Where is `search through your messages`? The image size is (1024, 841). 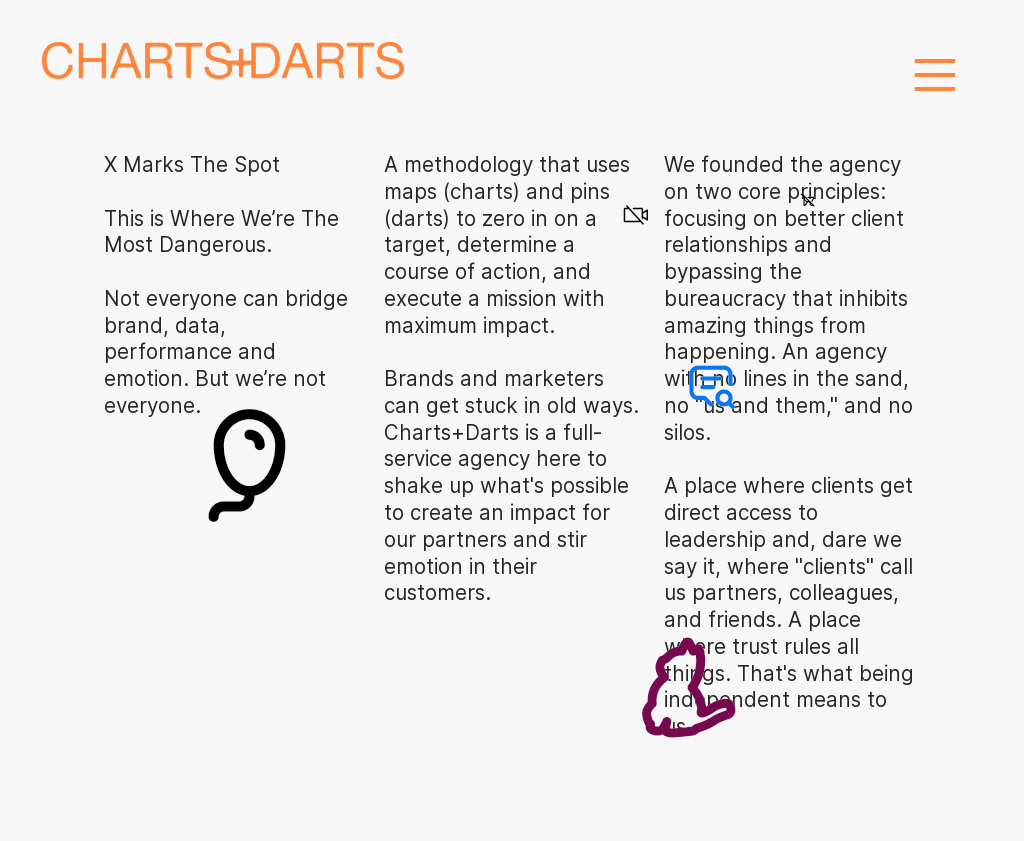
search through your messages is located at coordinates (711, 385).